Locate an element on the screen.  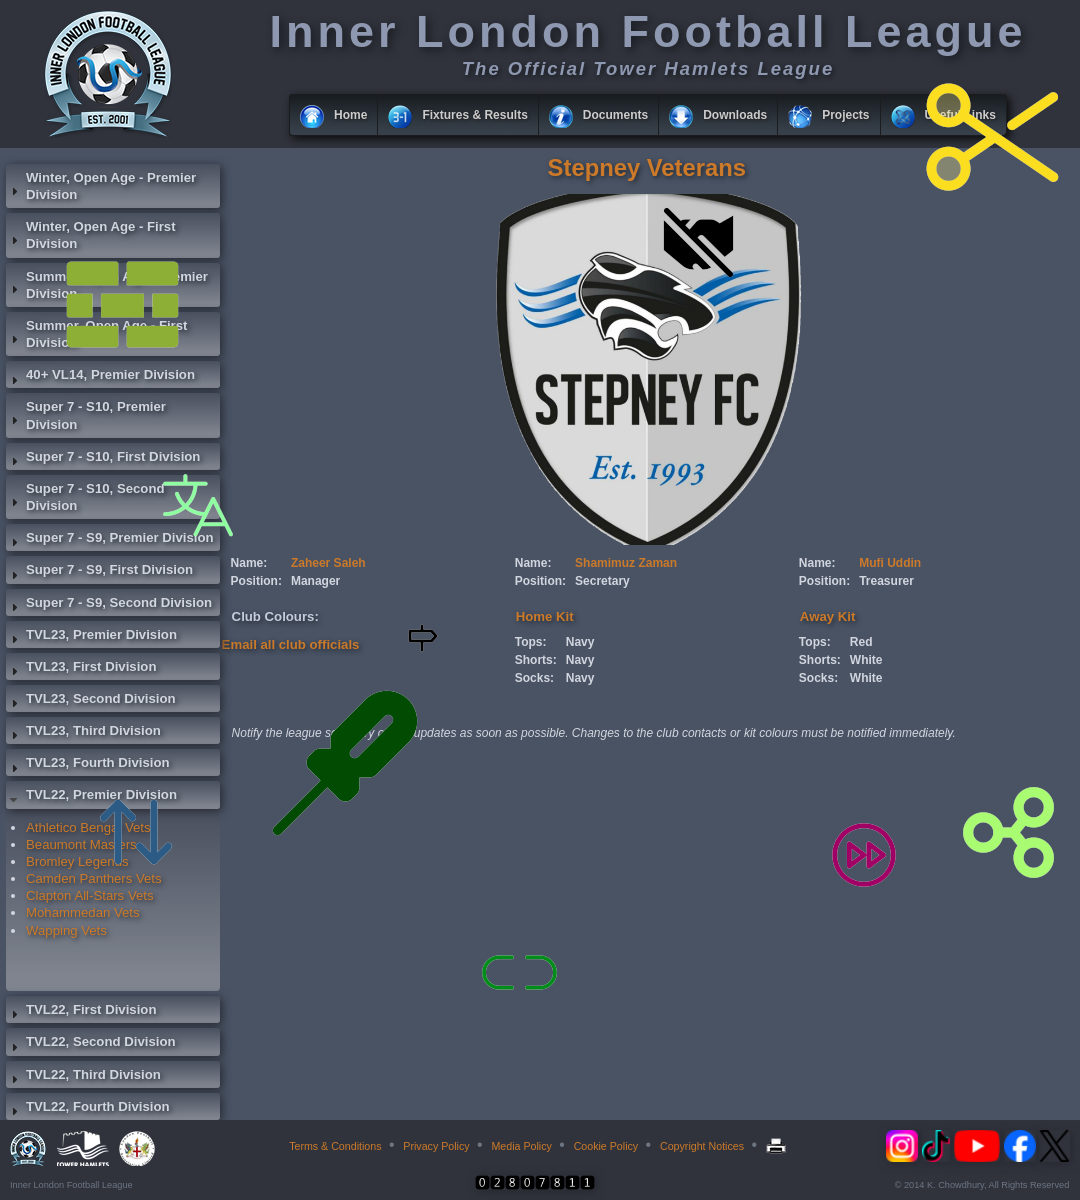
translate text to another language is located at coordinates (195, 506).